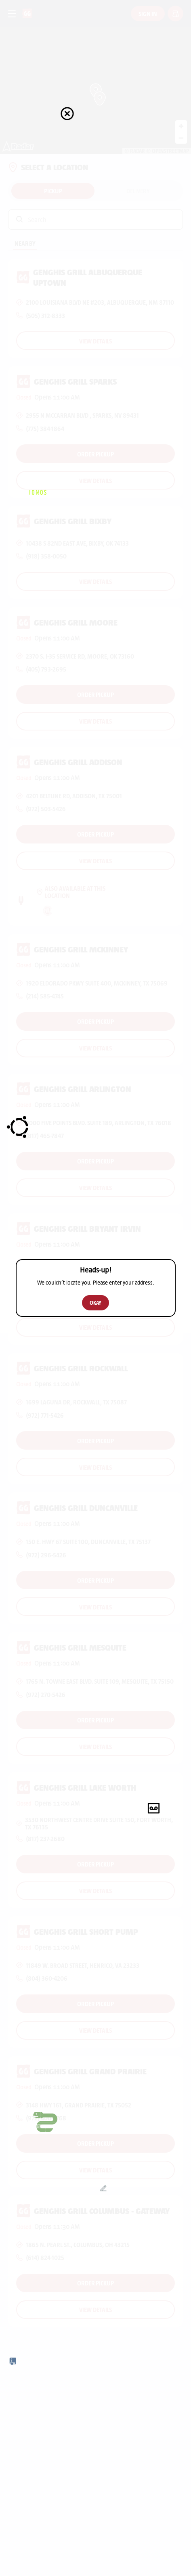 This screenshot has width=191, height=2576. I want to click on play or access cassette tape audio, so click(153, 1808).